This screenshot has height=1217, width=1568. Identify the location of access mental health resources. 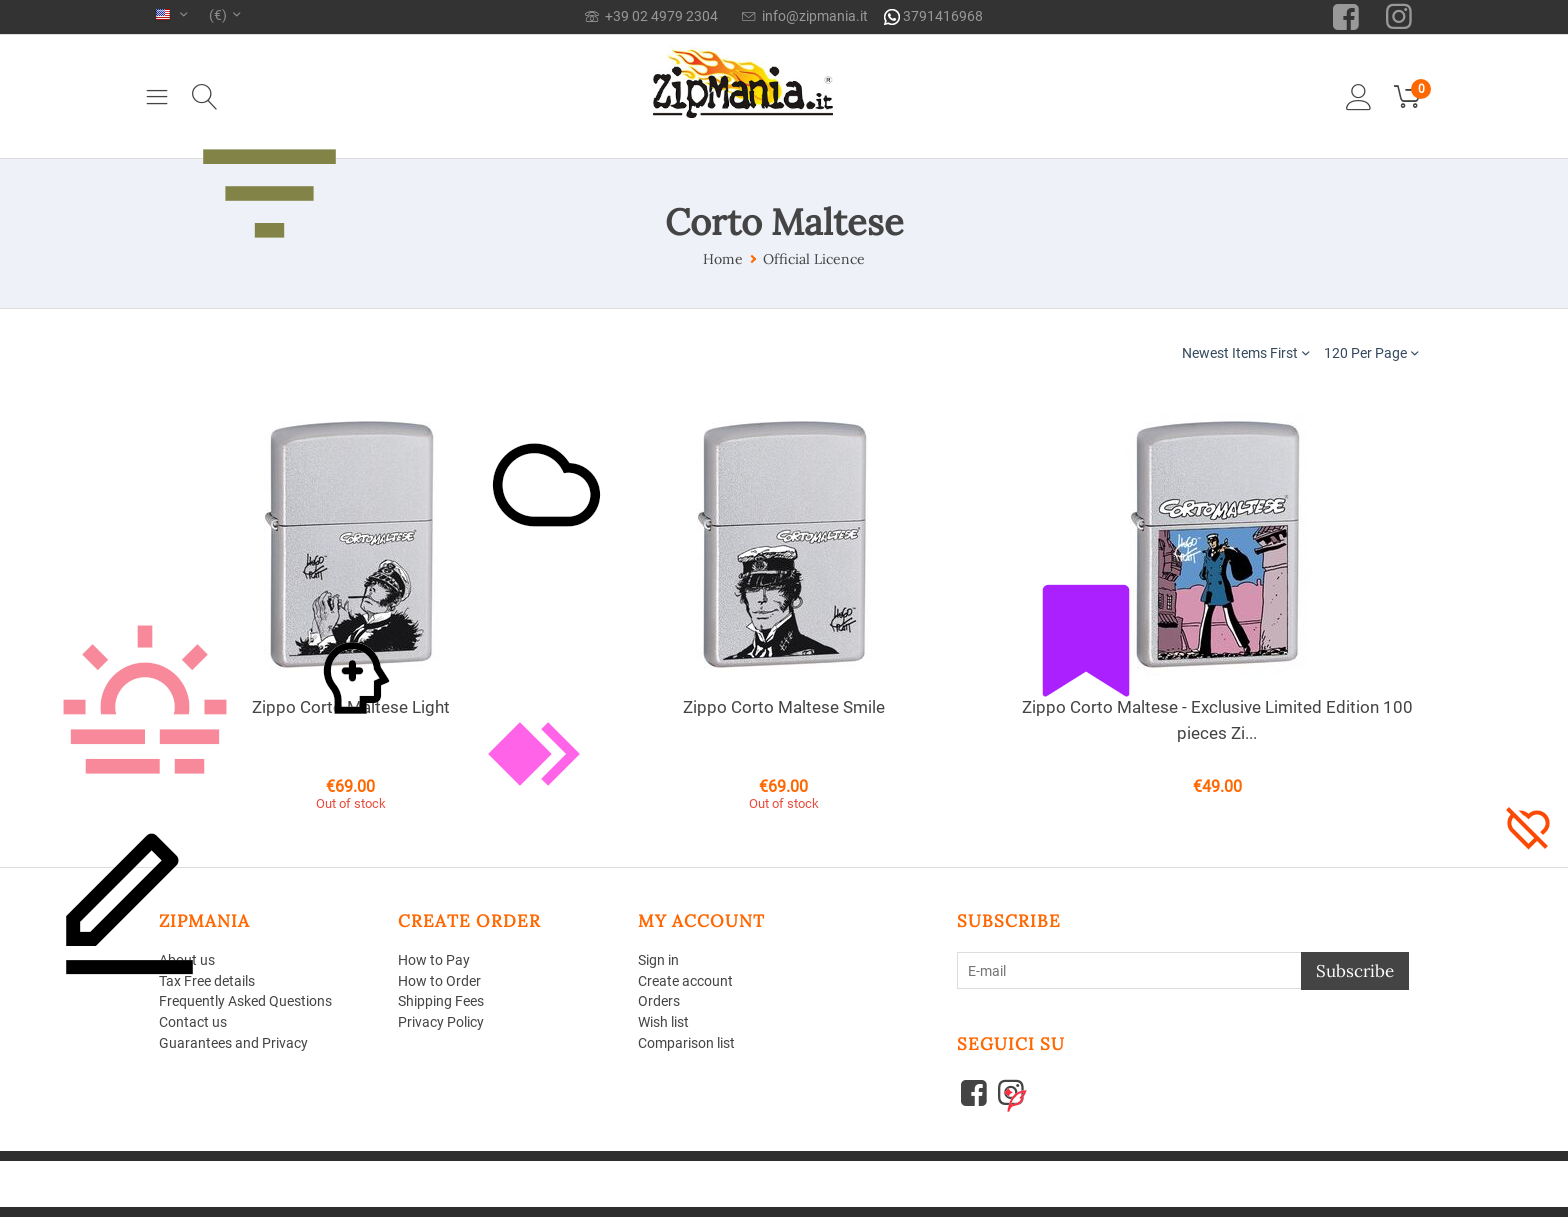
(356, 678).